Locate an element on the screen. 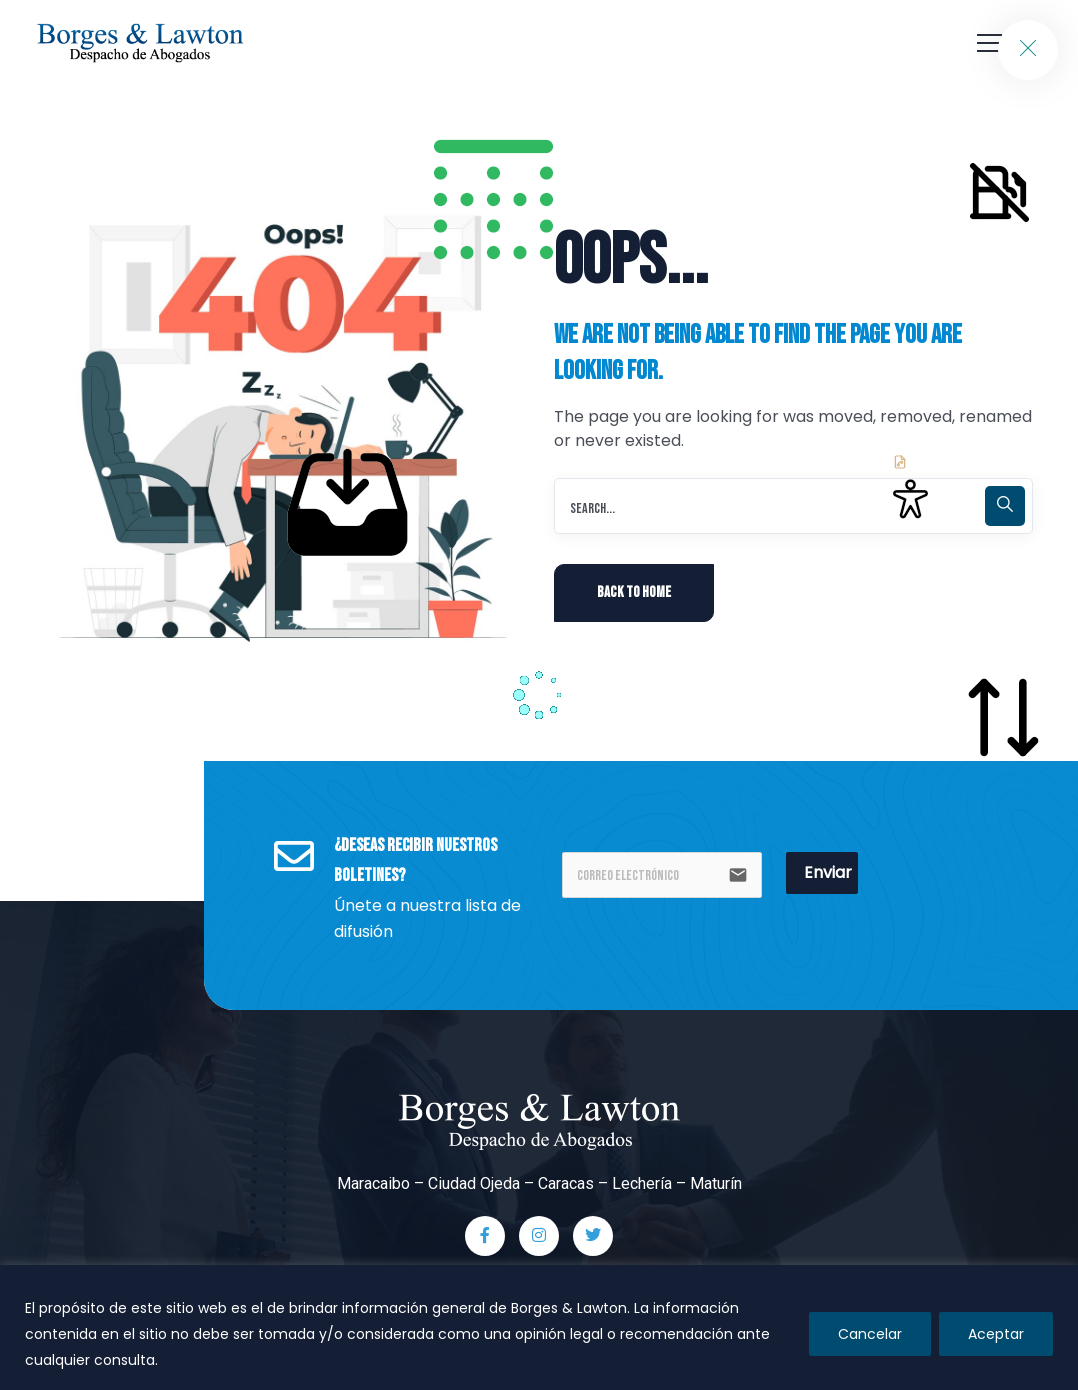  download to inbox is located at coordinates (347, 504).